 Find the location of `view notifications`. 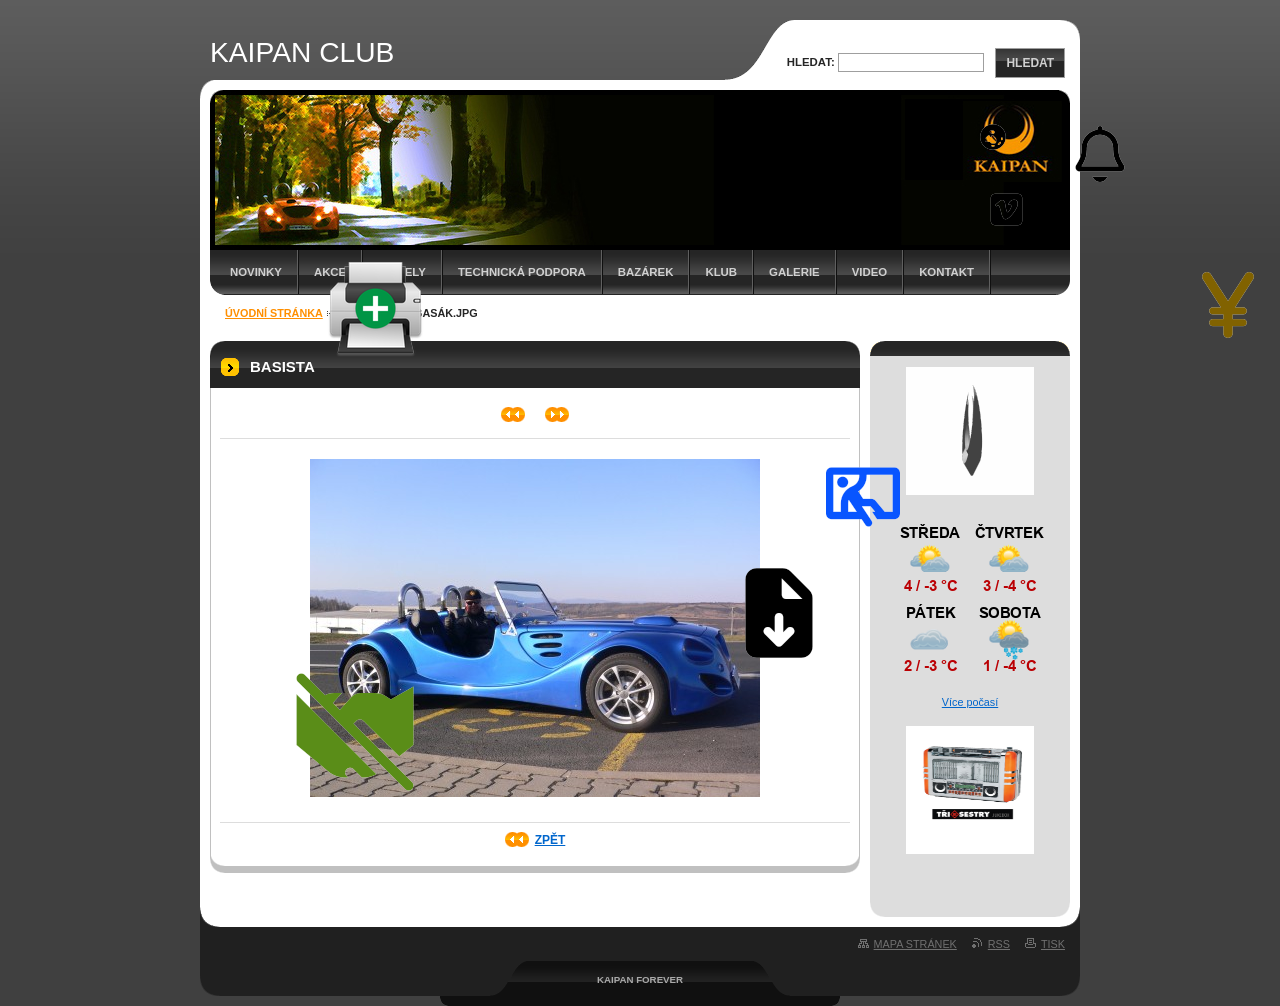

view notifications is located at coordinates (1100, 154).